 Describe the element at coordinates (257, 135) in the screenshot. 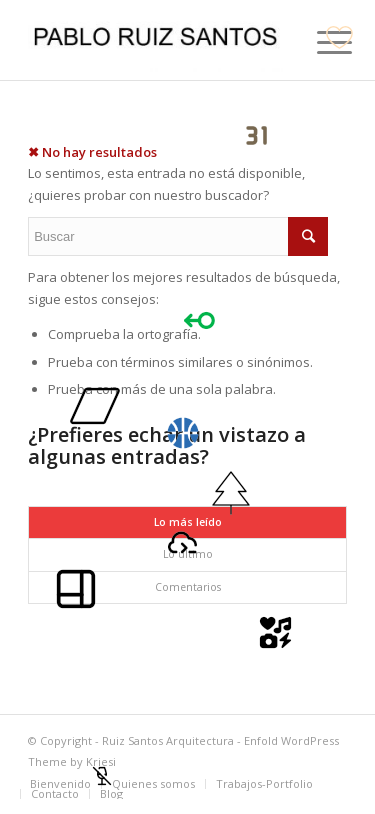

I see `indicates the 31st day of the month` at that location.